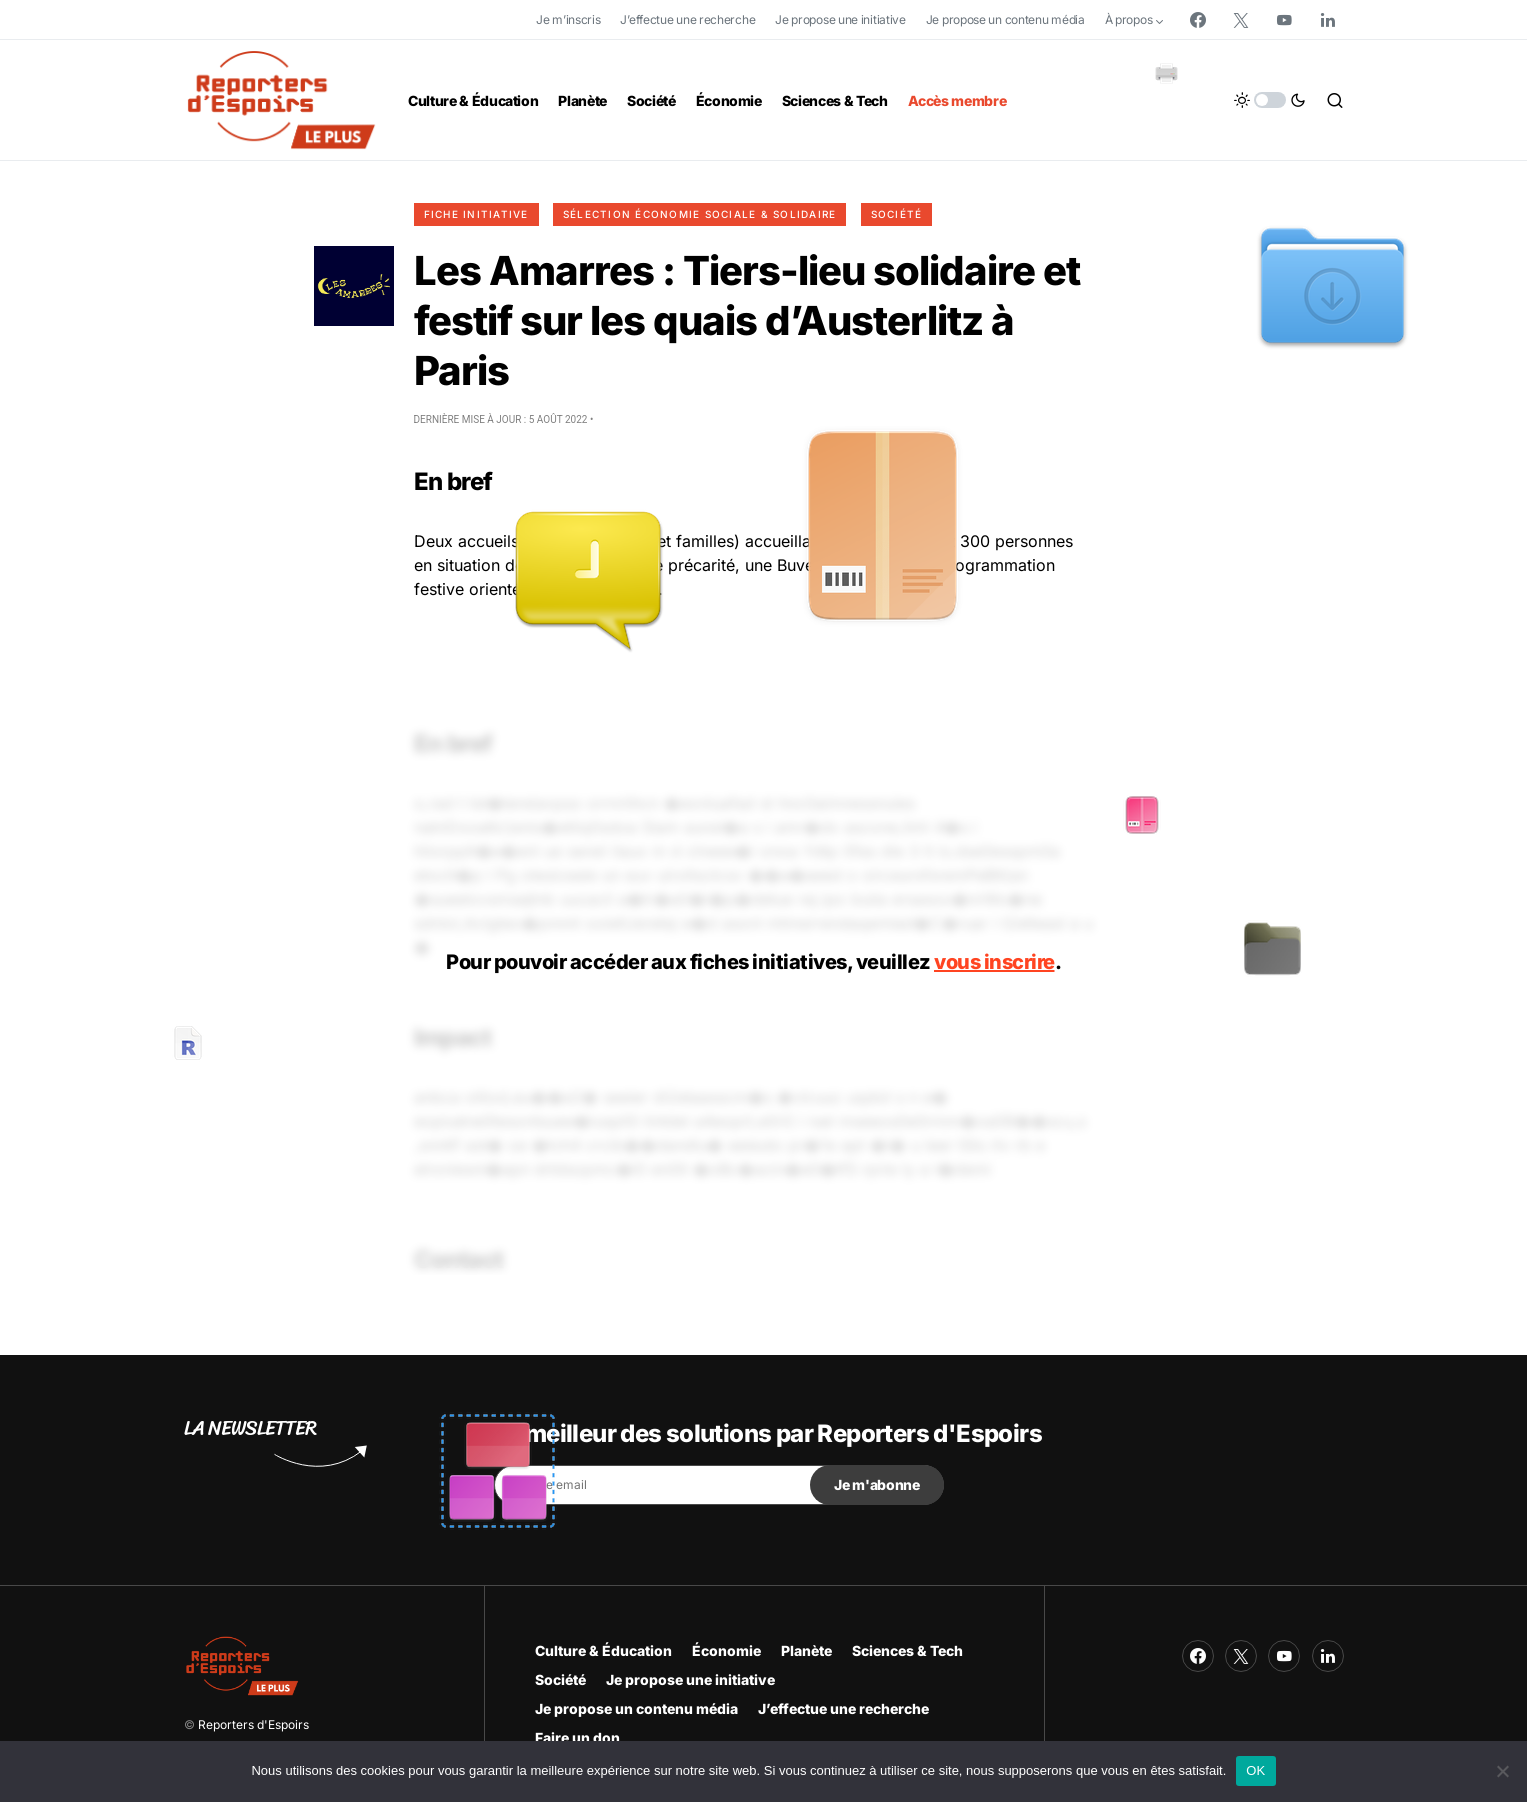 The width and height of the screenshot is (1527, 1802). Describe the element at coordinates (188, 1043) in the screenshot. I see `an R programming language source file` at that location.